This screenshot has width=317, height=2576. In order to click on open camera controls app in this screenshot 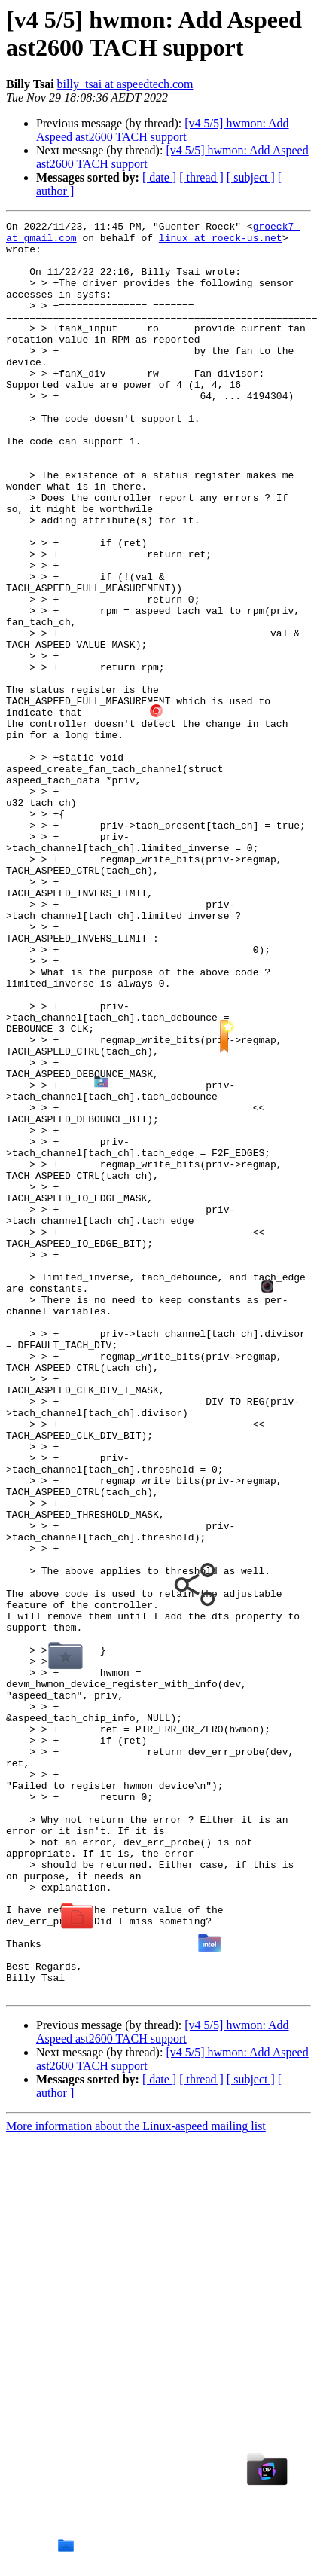, I will do `click(267, 1286)`.